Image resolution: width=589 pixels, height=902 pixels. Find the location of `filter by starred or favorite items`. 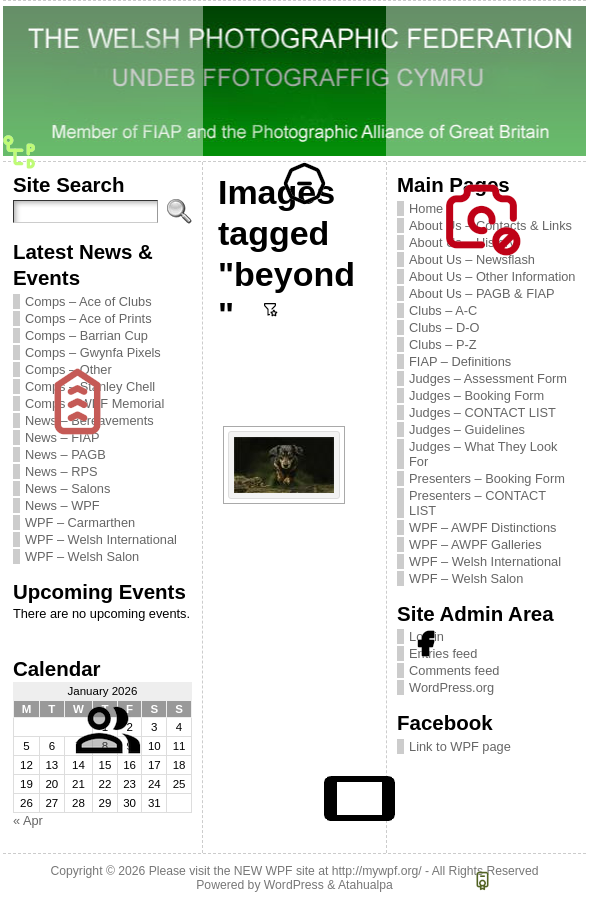

filter by starred or favorite items is located at coordinates (270, 309).